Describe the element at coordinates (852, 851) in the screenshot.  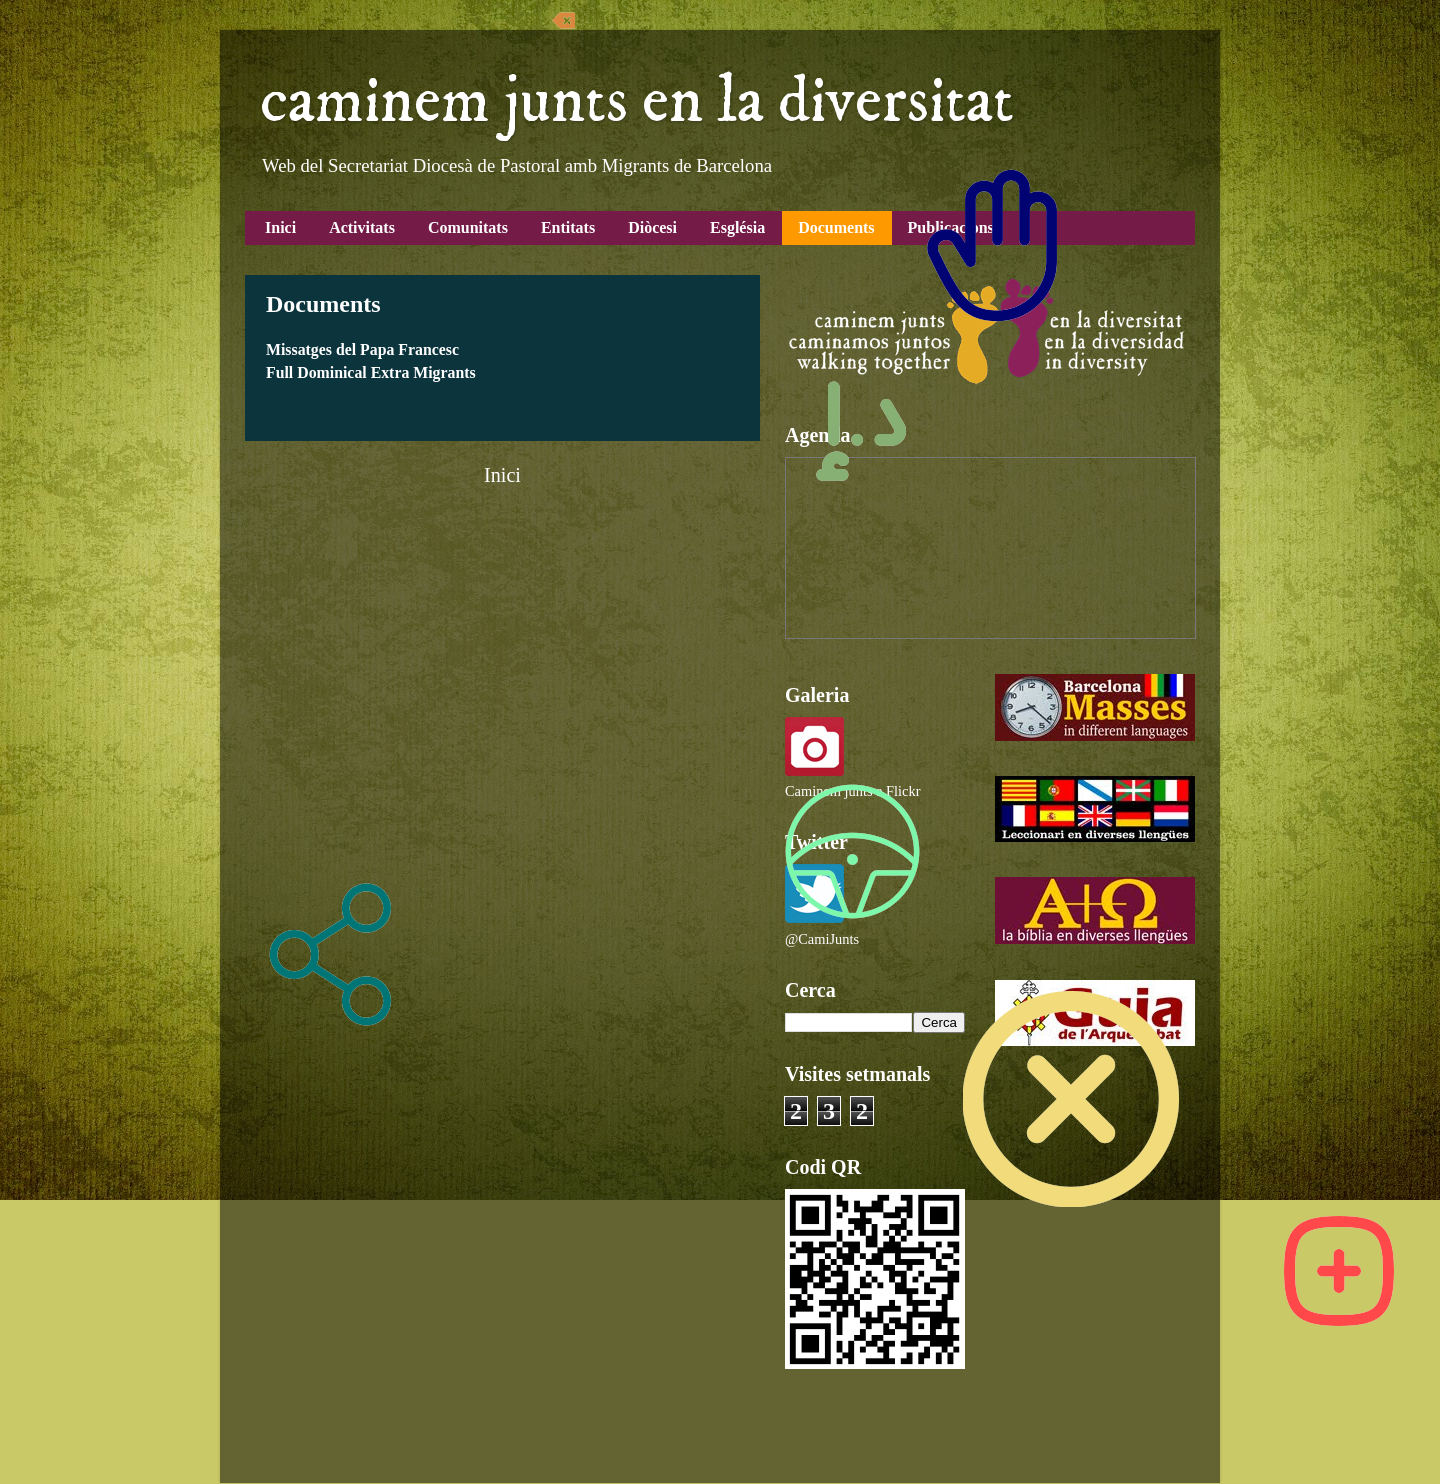
I see `access driving or navigation mode` at that location.